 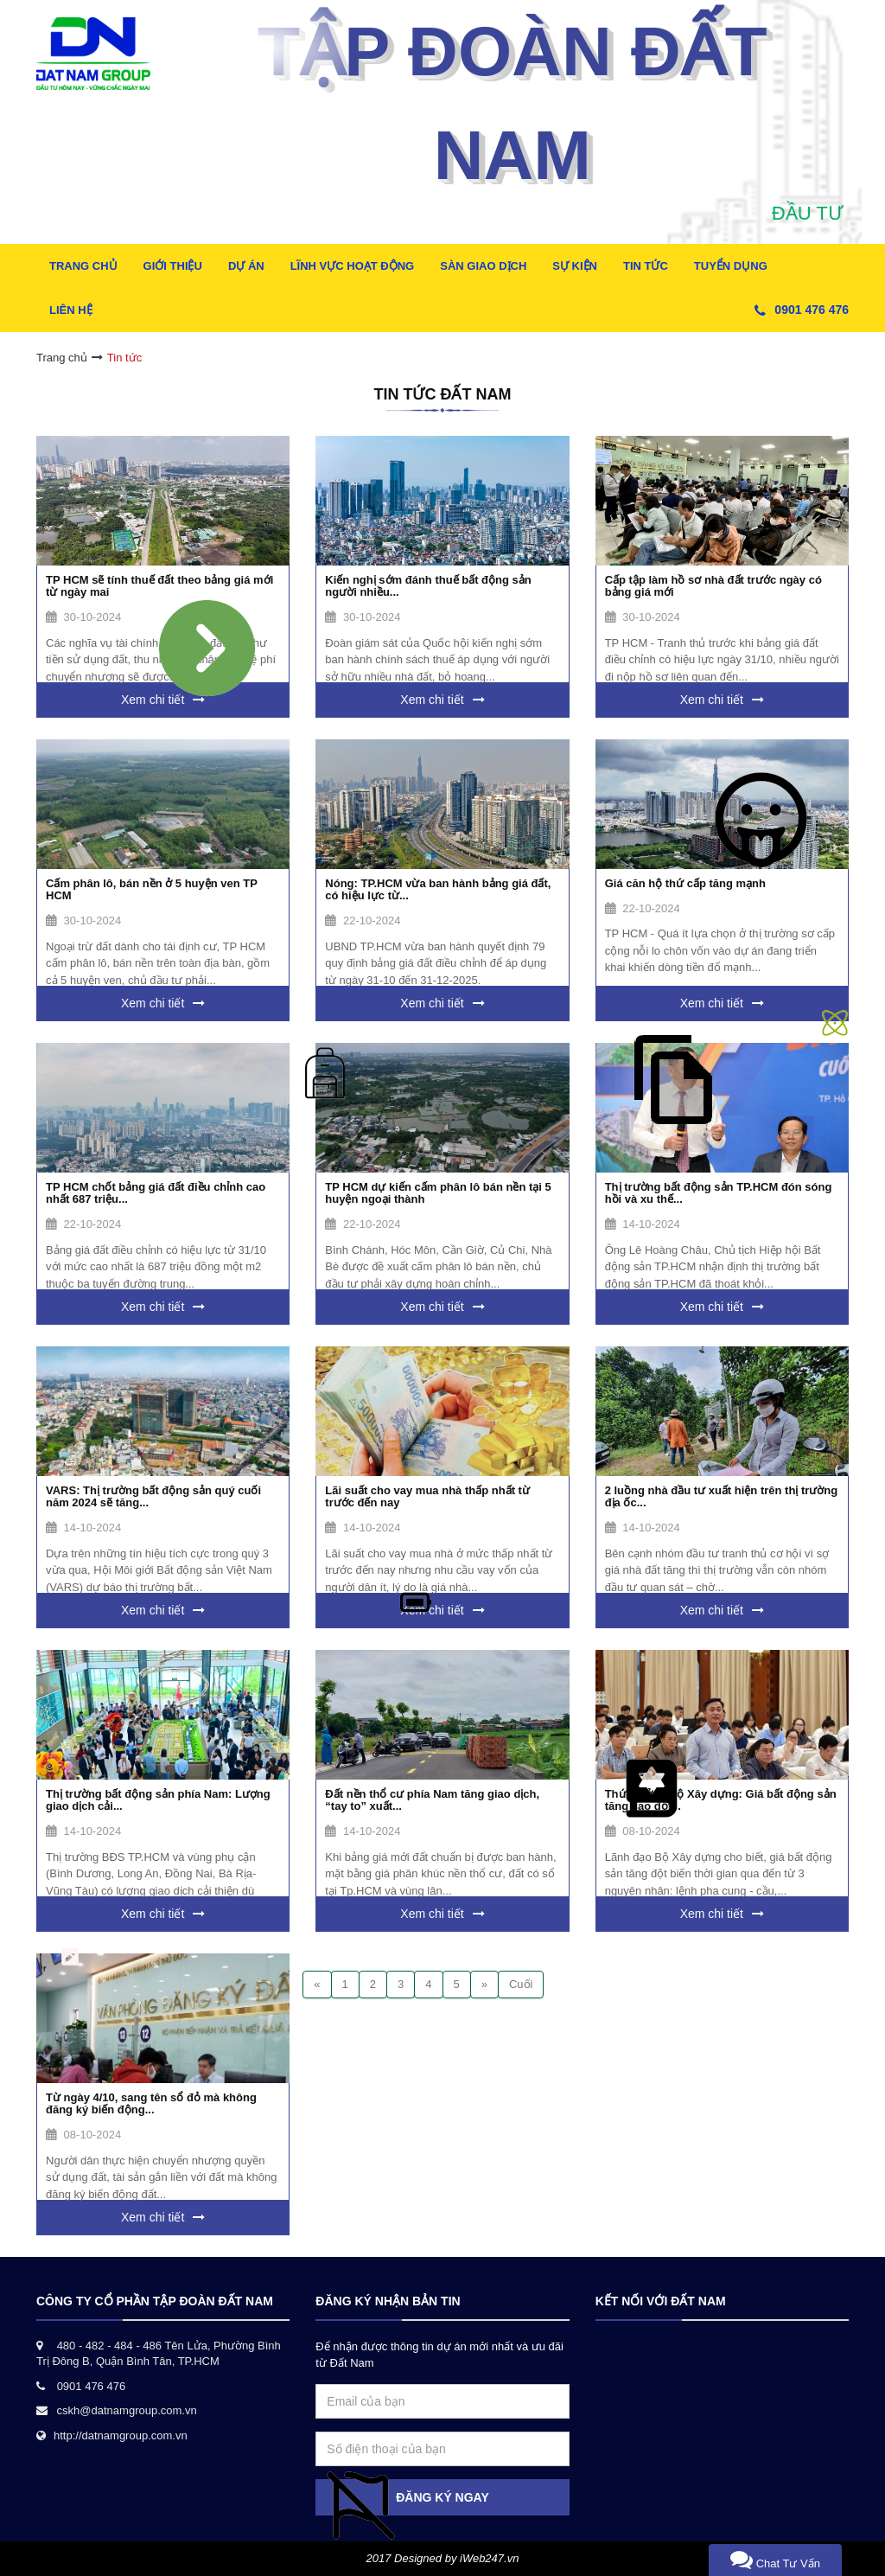 I want to click on access your inventory or storage, so click(x=325, y=1075).